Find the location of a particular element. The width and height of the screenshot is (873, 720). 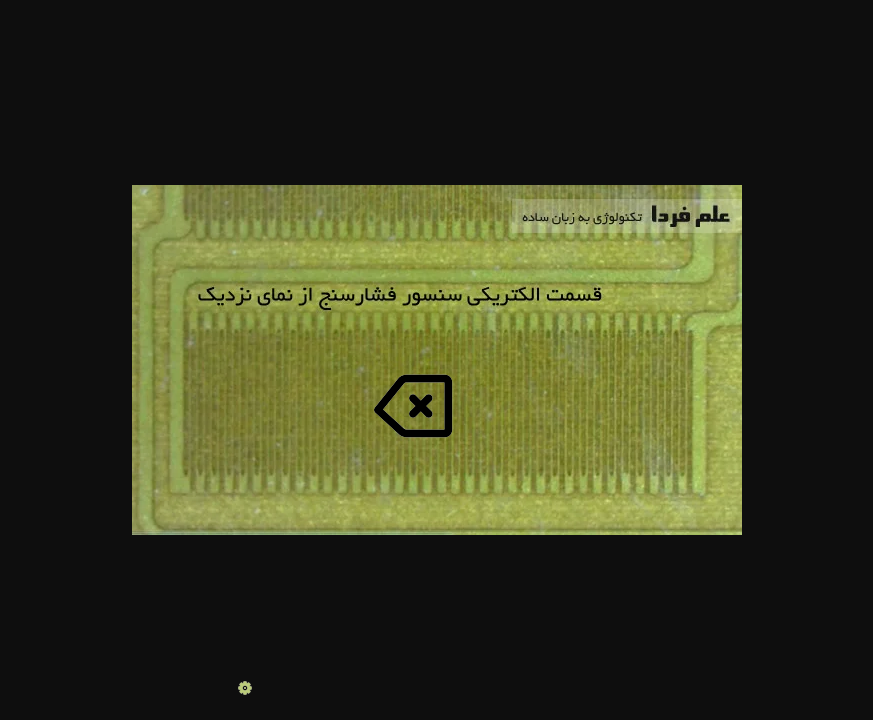

delete the previous character is located at coordinates (413, 406).